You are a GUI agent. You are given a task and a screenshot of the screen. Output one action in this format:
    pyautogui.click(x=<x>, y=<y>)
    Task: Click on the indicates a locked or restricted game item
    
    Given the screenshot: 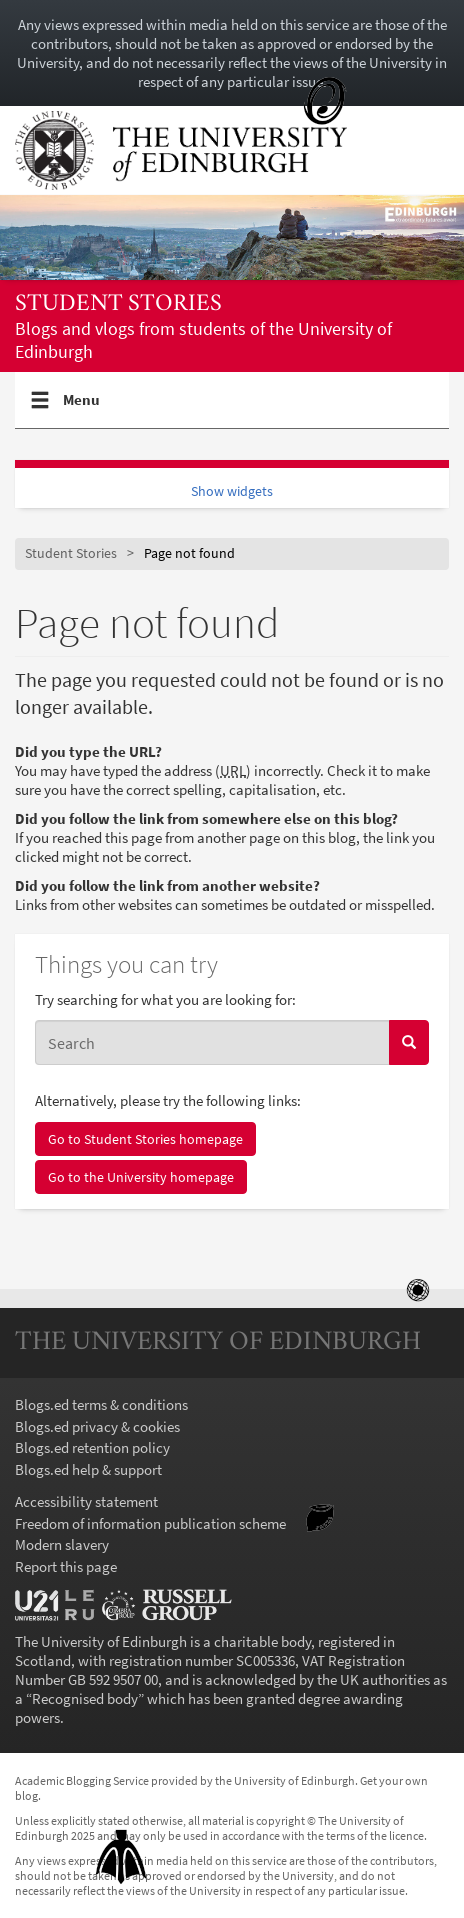 What is the action you would take?
    pyautogui.click(x=418, y=1290)
    